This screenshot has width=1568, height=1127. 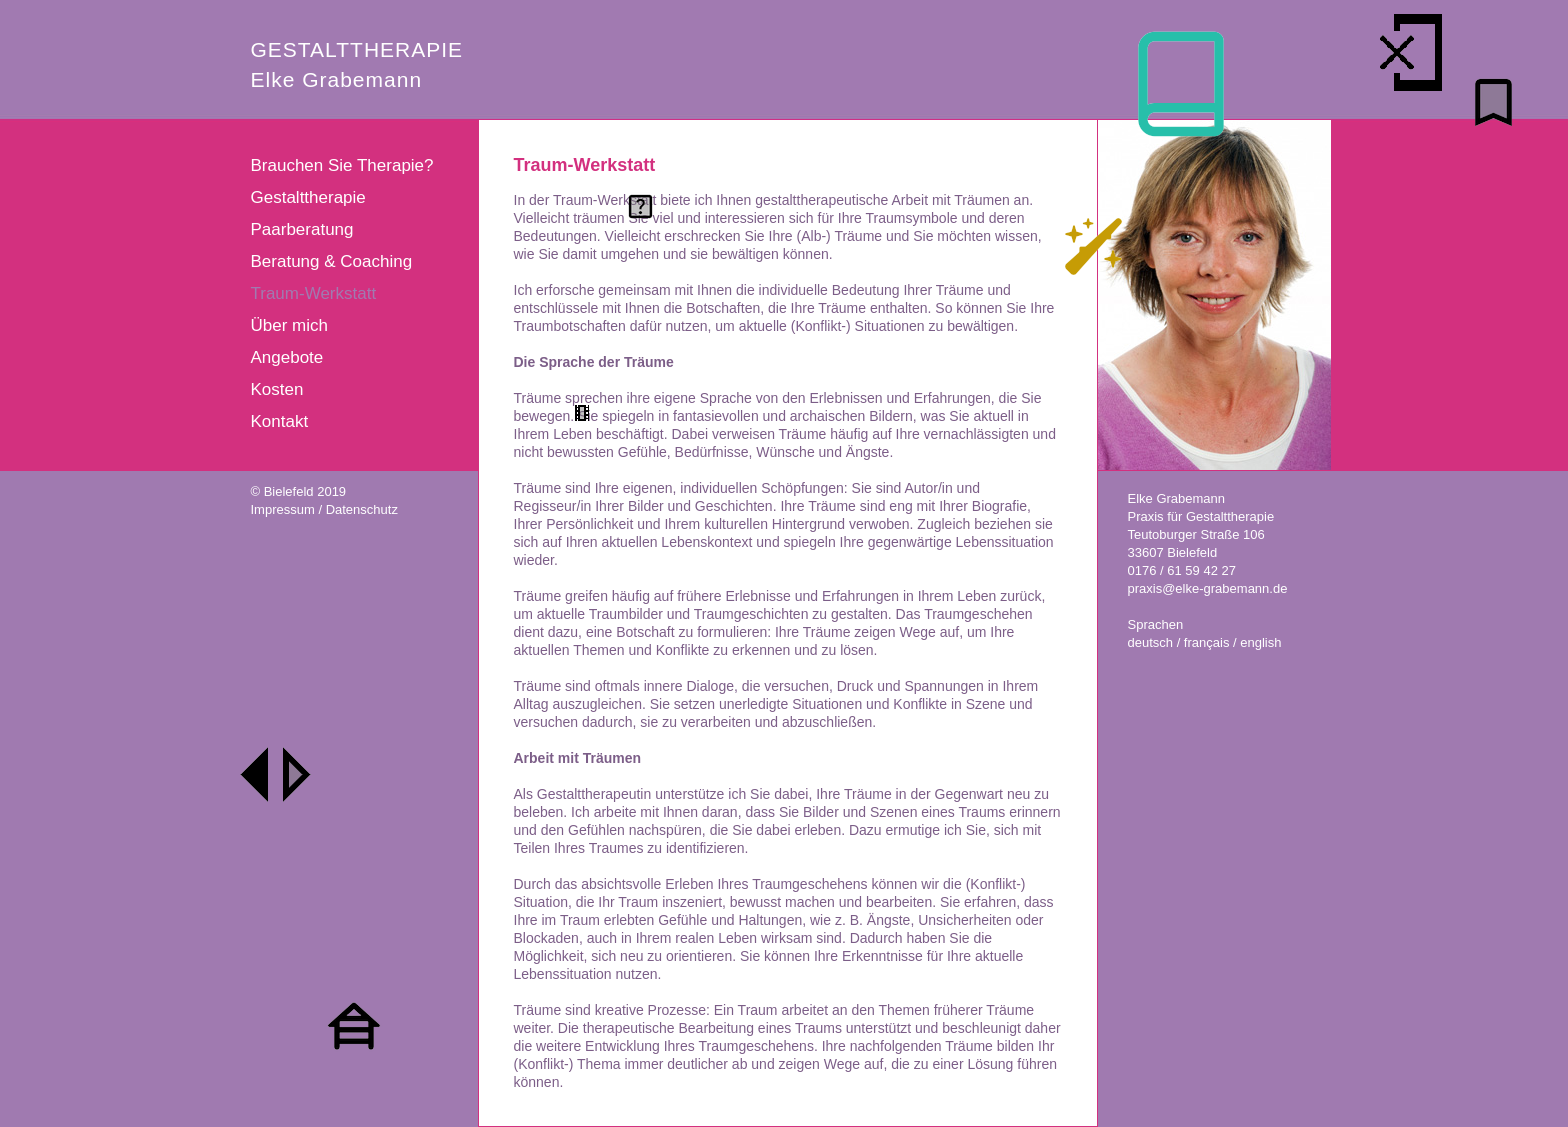 I want to click on access help center or support resources, so click(x=640, y=206).